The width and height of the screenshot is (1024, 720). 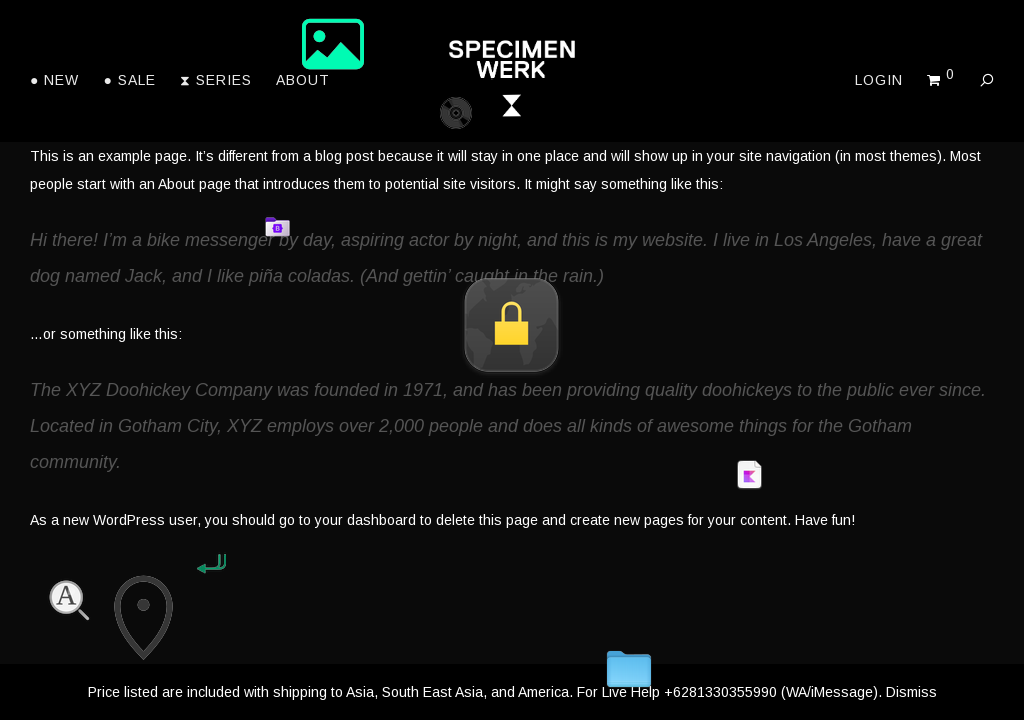 What do you see at coordinates (277, 227) in the screenshot?
I see `open bootstrap framework project folder` at bounding box center [277, 227].